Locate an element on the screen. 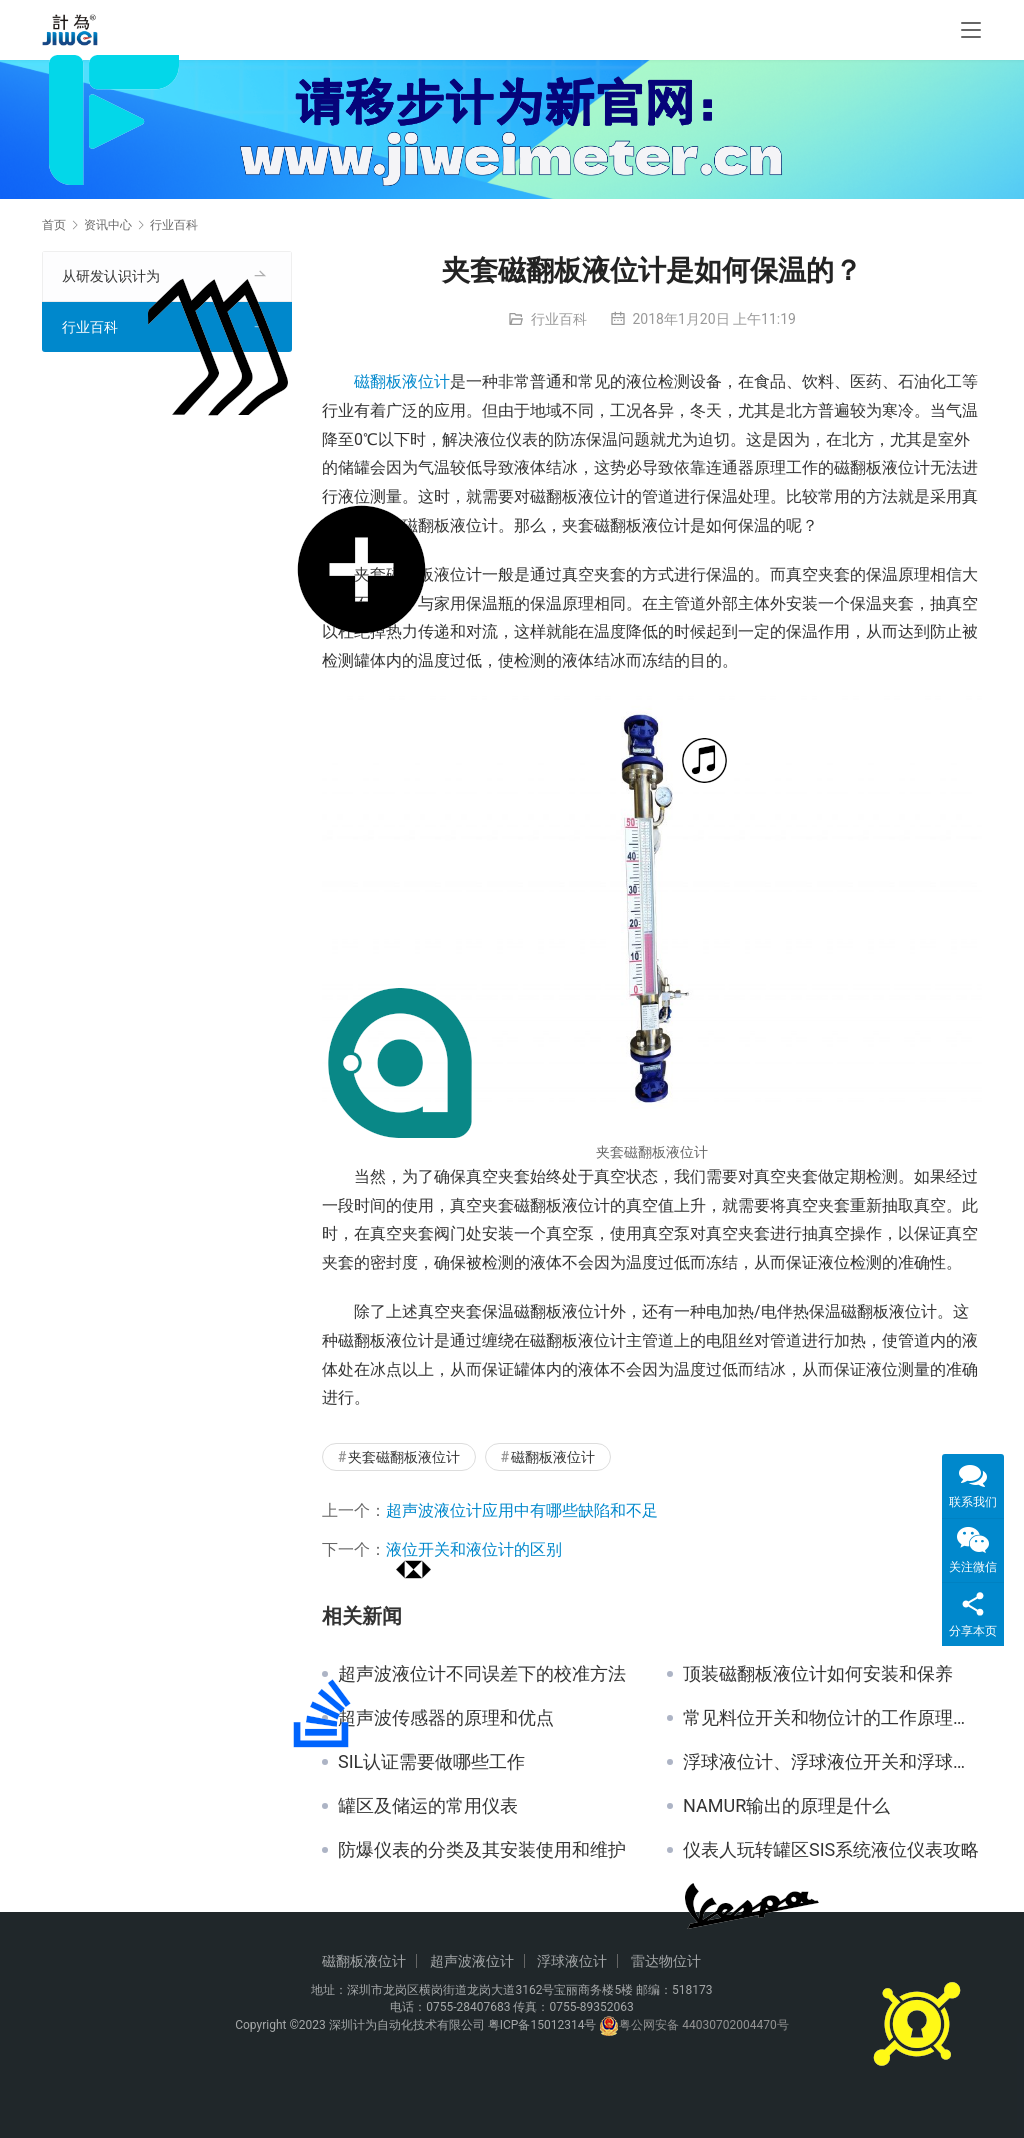  keycdn logo - a content delivery network service is located at coordinates (917, 2024).